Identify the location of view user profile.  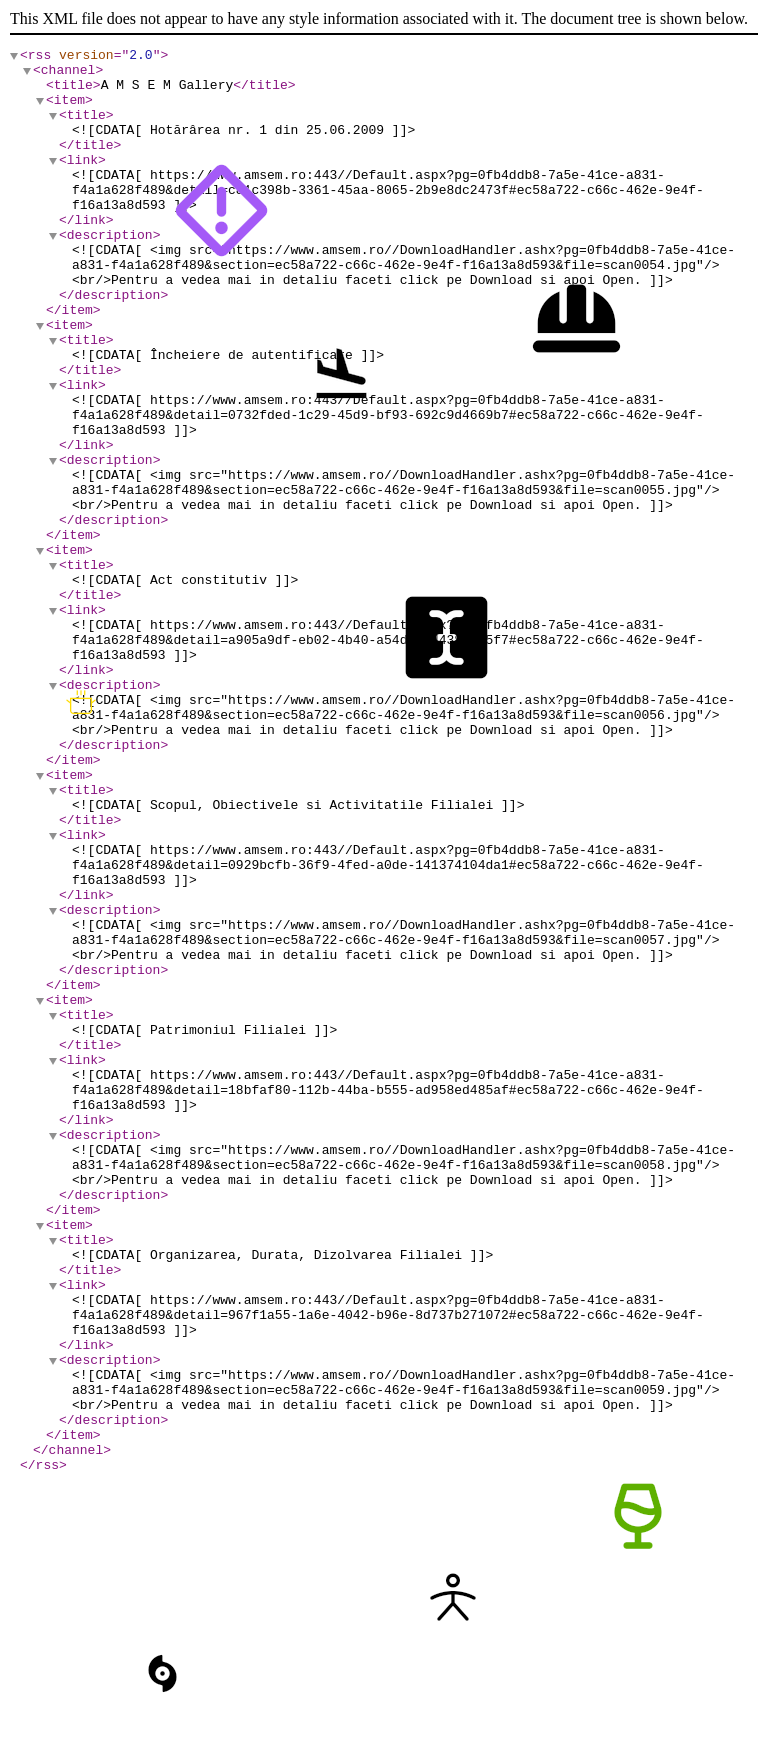
(453, 1598).